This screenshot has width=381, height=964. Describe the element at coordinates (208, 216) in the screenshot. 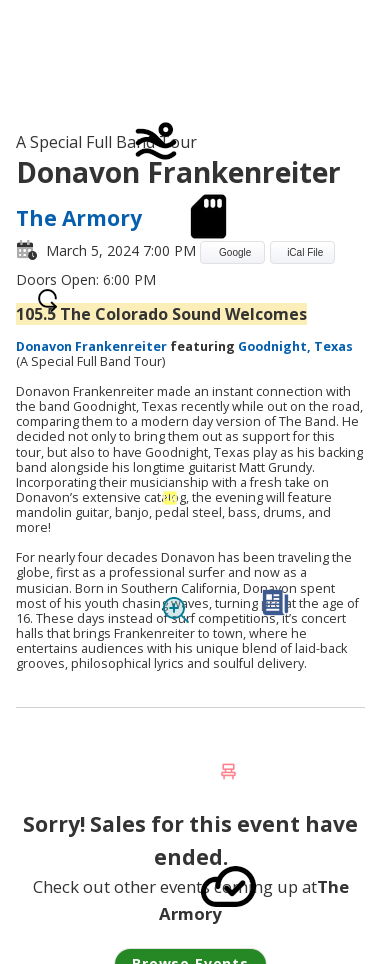

I see `access SD card storage` at that location.